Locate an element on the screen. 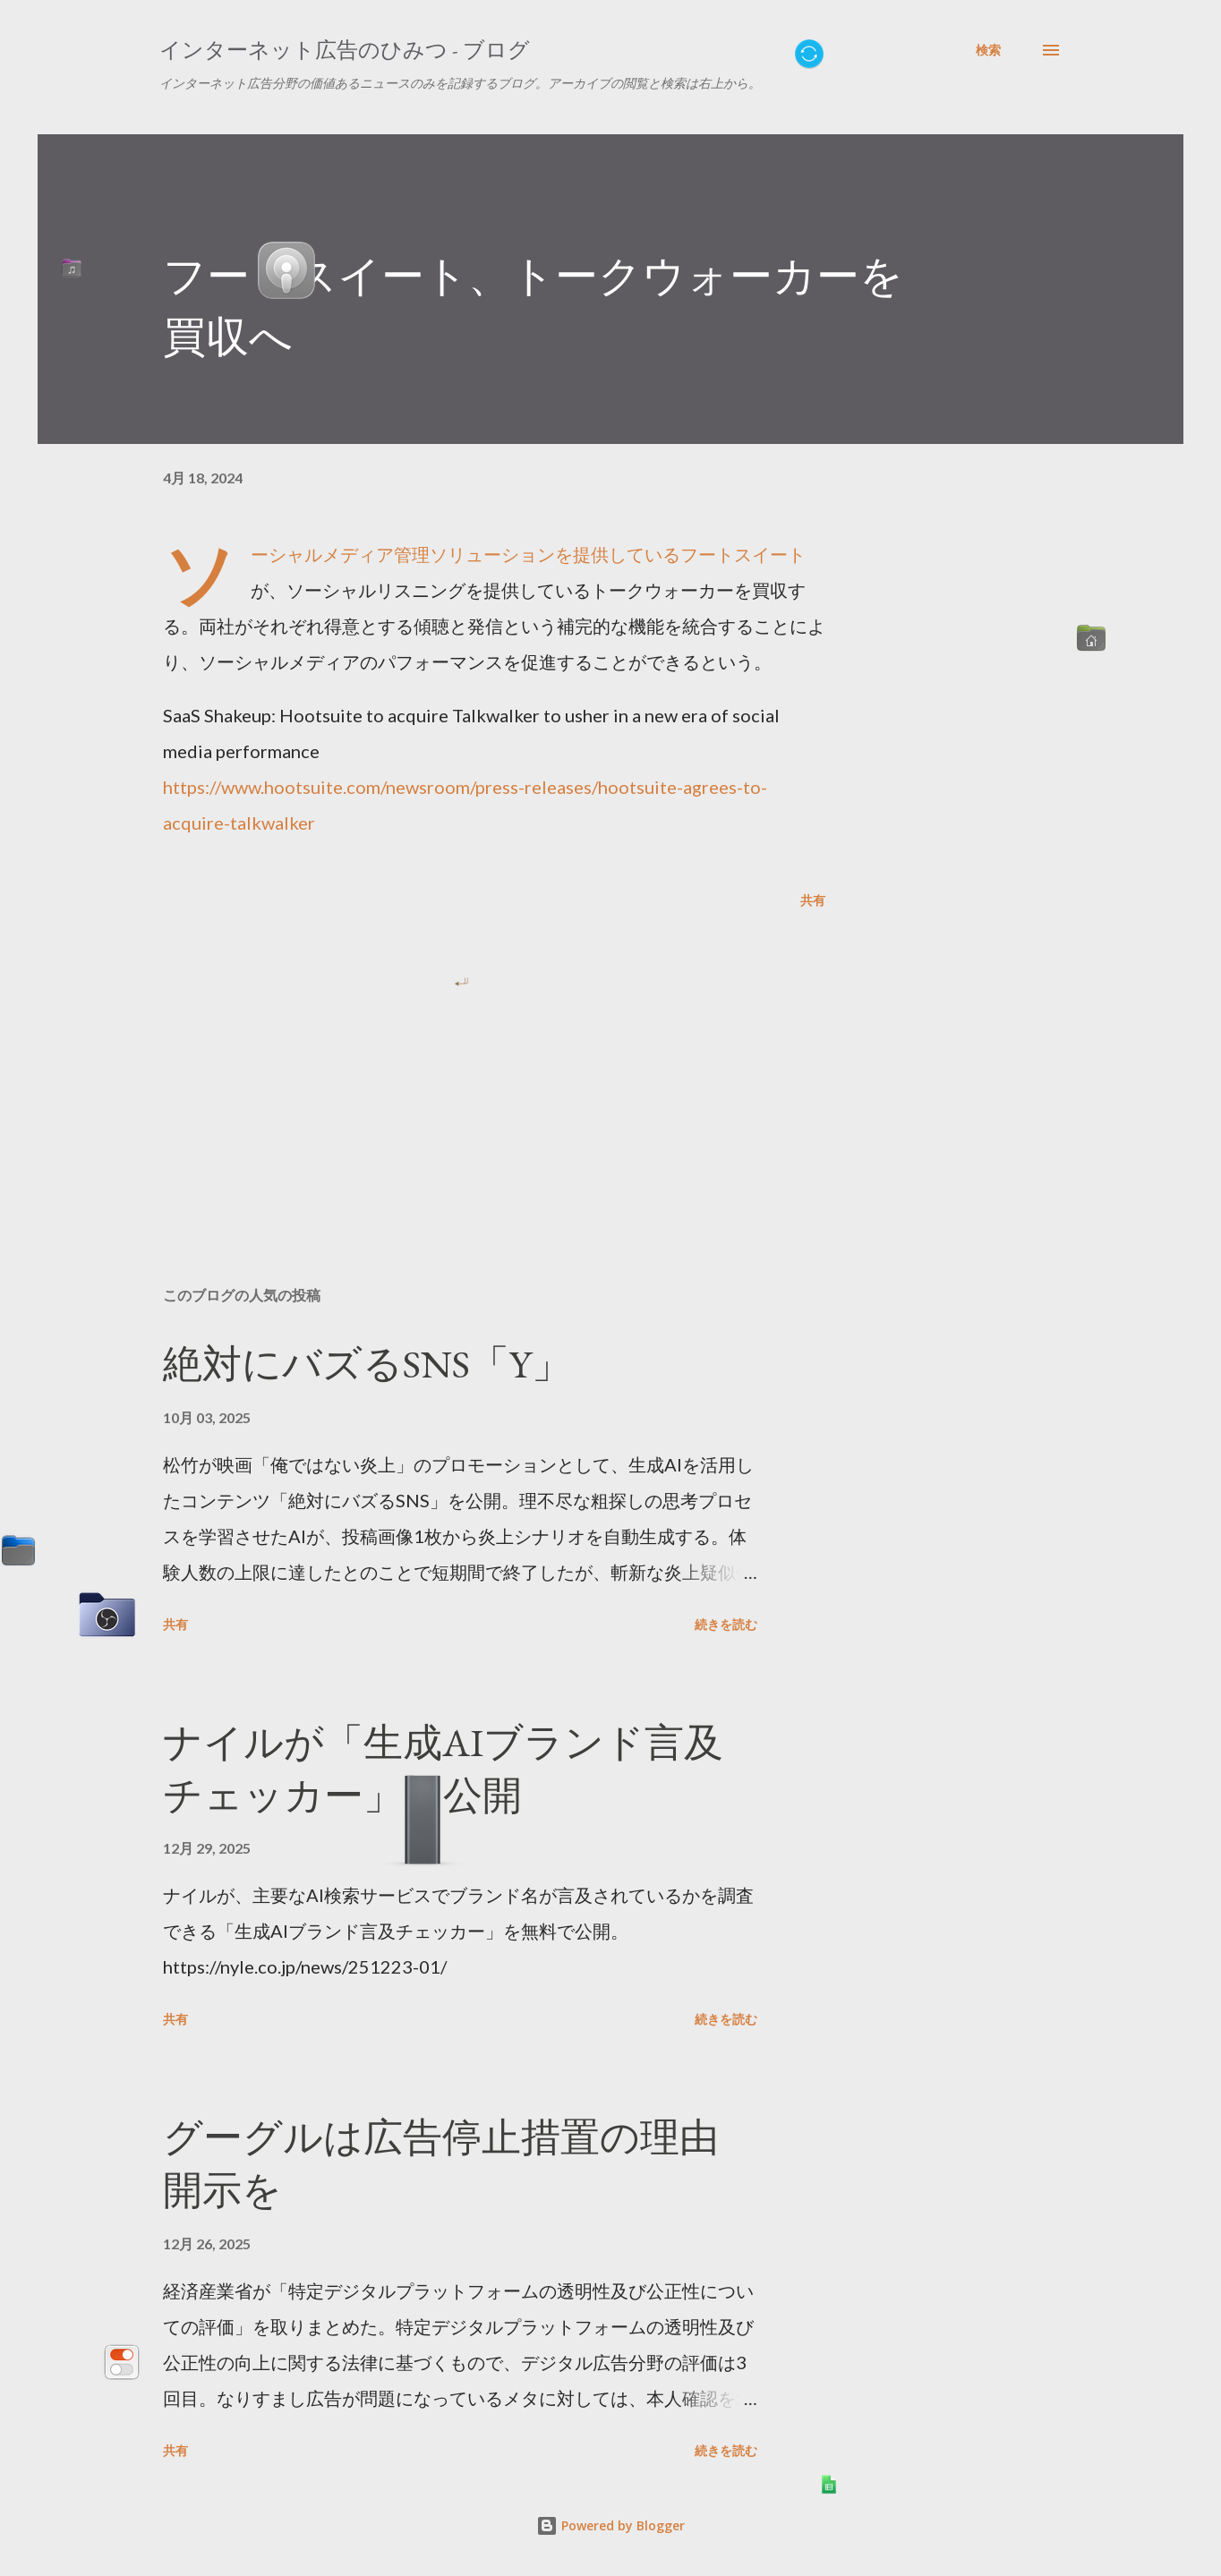  open the Podcasts app is located at coordinates (286, 270).